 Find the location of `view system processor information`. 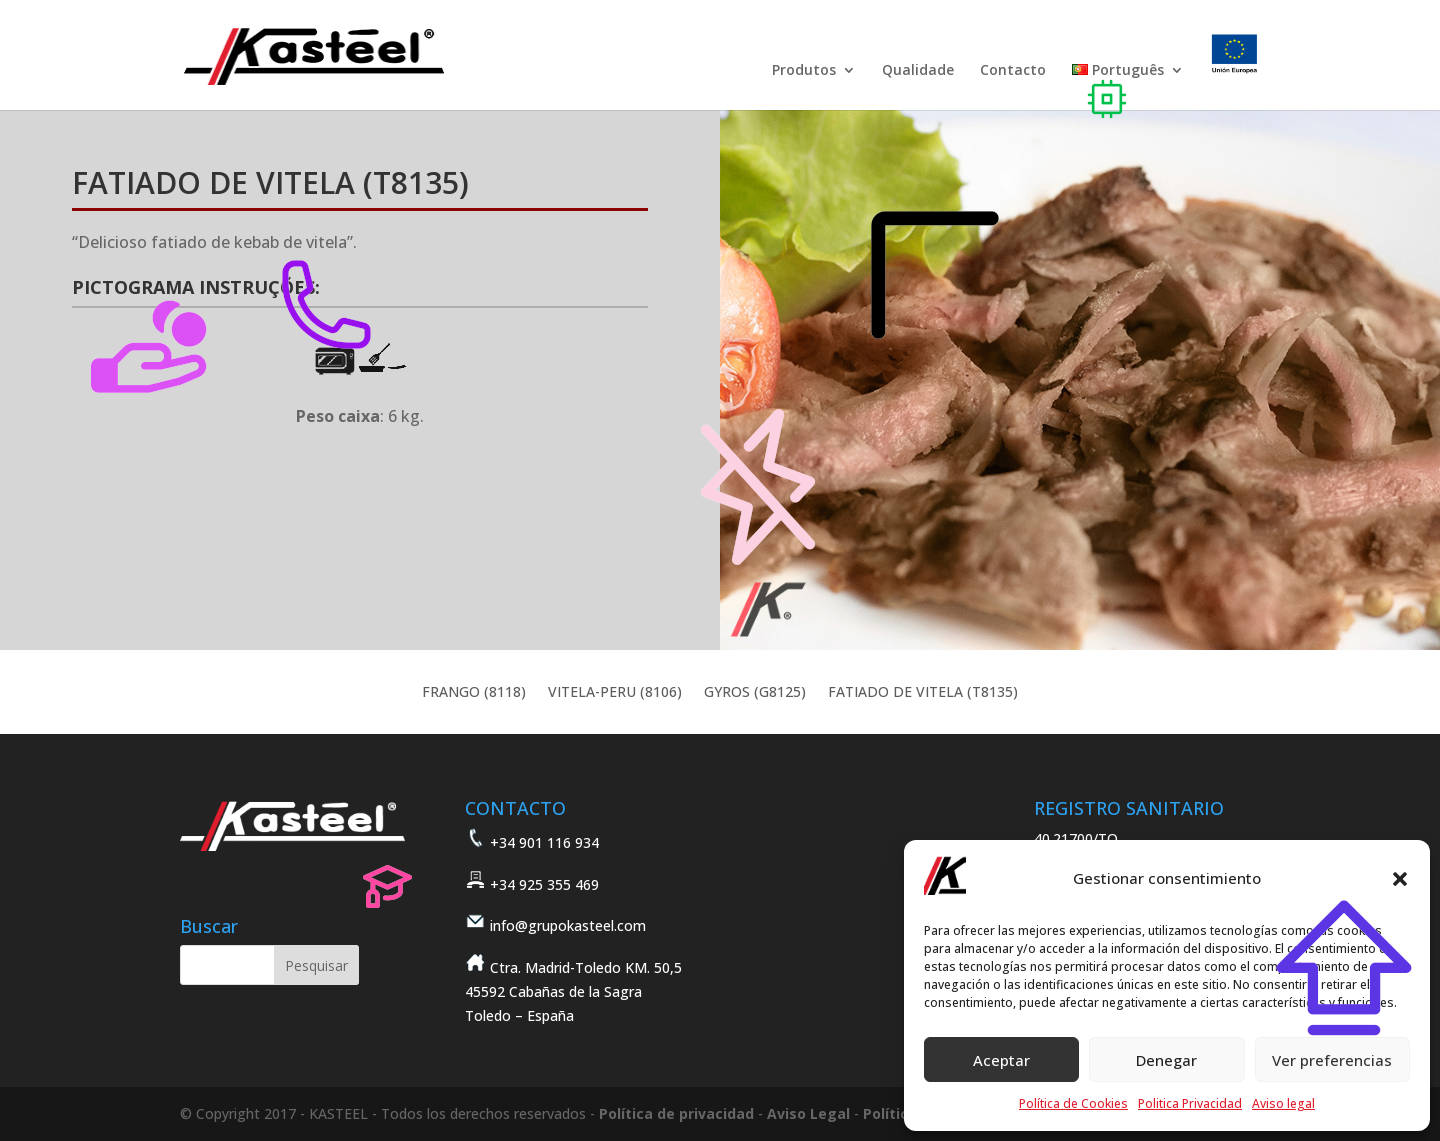

view system processor information is located at coordinates (1107, 99).